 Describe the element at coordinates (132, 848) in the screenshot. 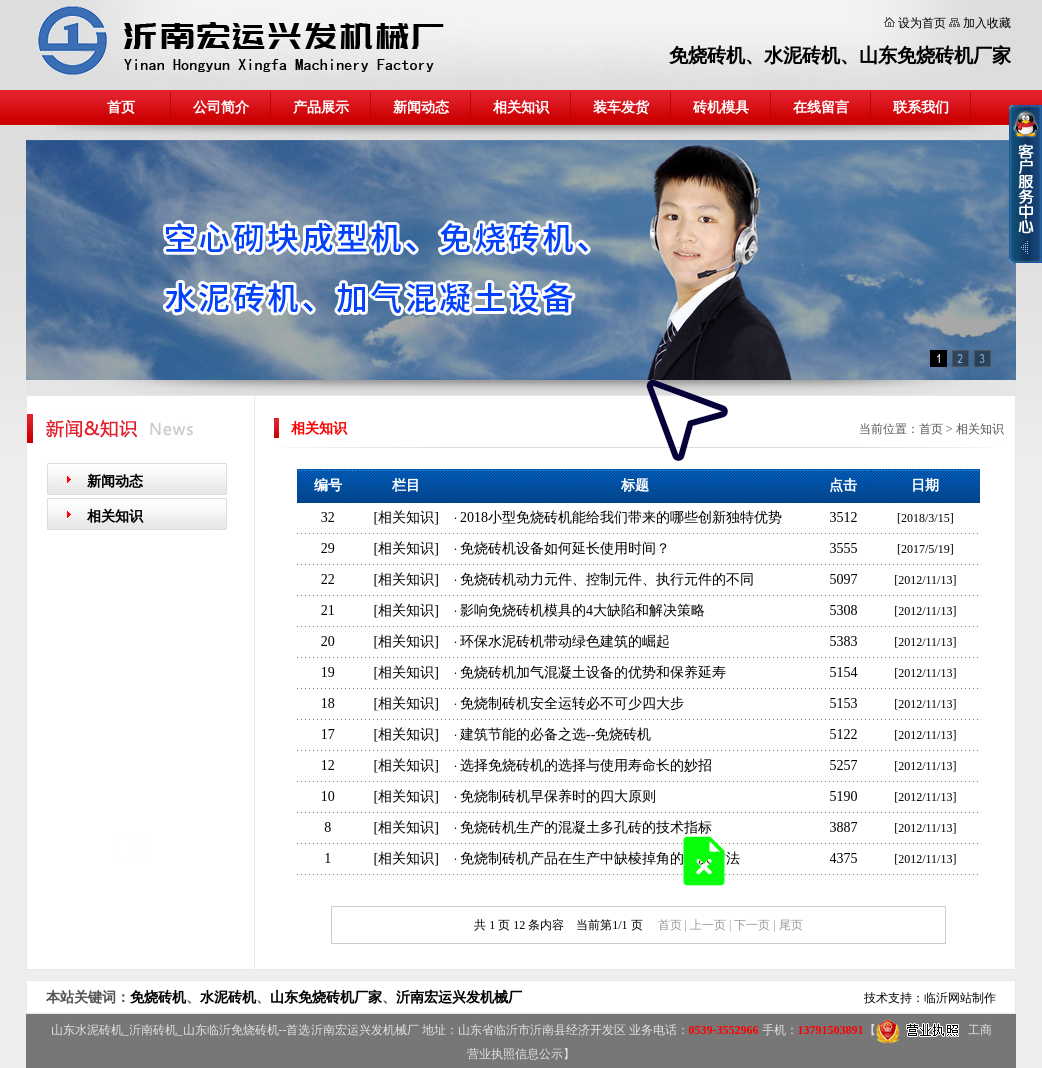

I see `access a password-protected folder` at that location.